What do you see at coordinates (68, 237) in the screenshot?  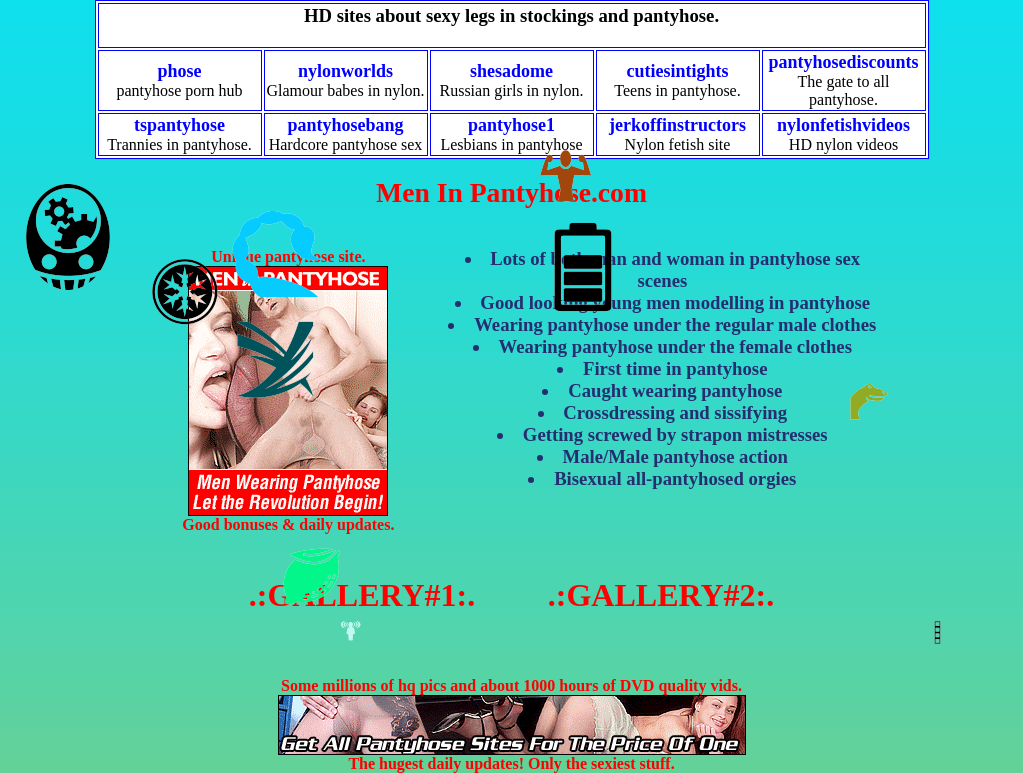 I see `access AI or machine learning features` at bounding box center [68, 237].